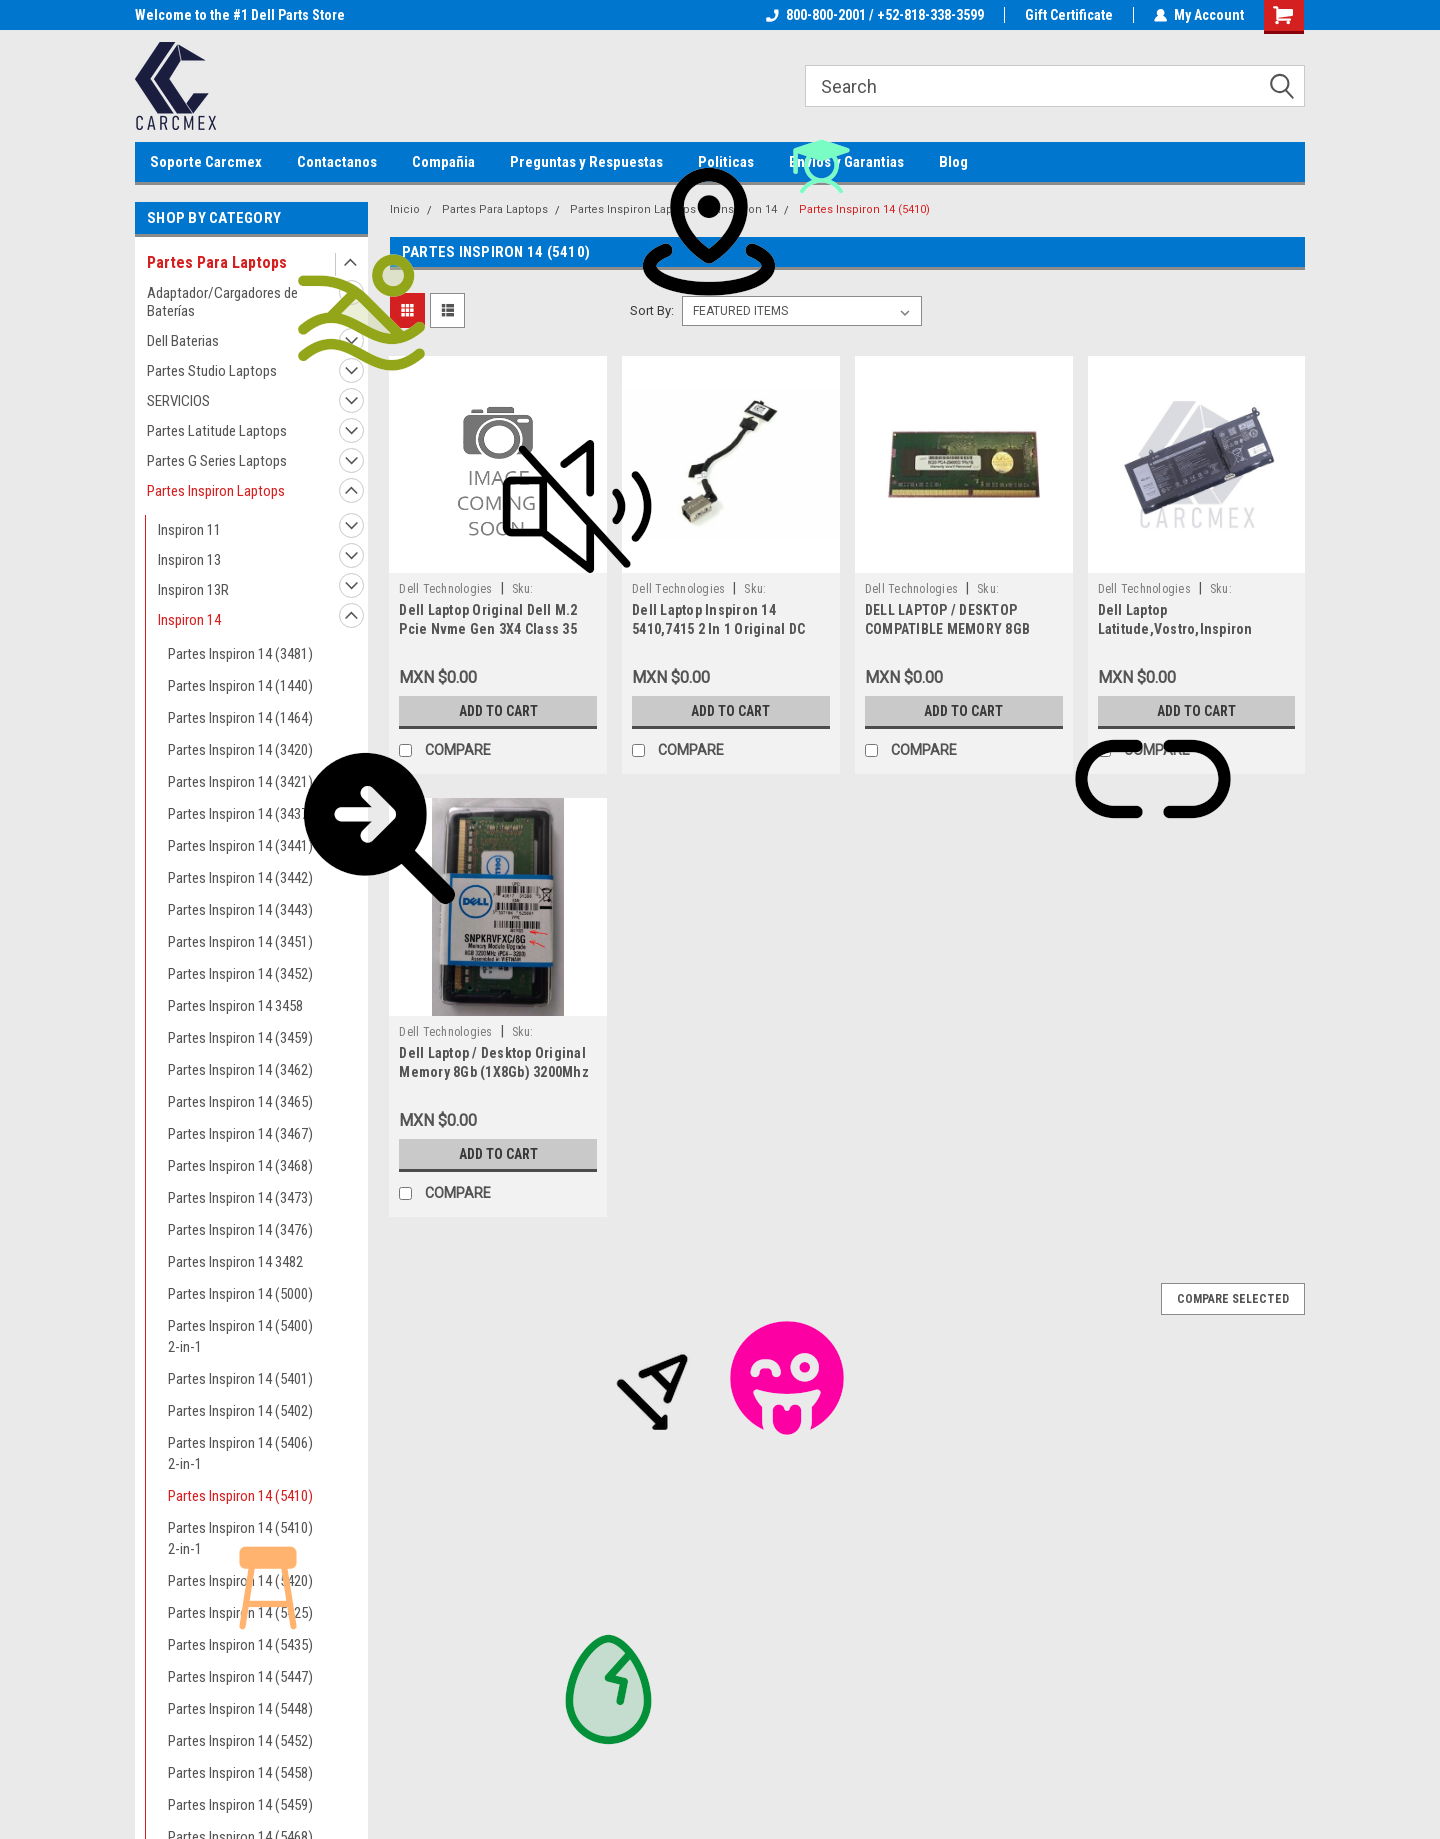  I want to click on disconnect or remove a linked account, so click(1153, 779).